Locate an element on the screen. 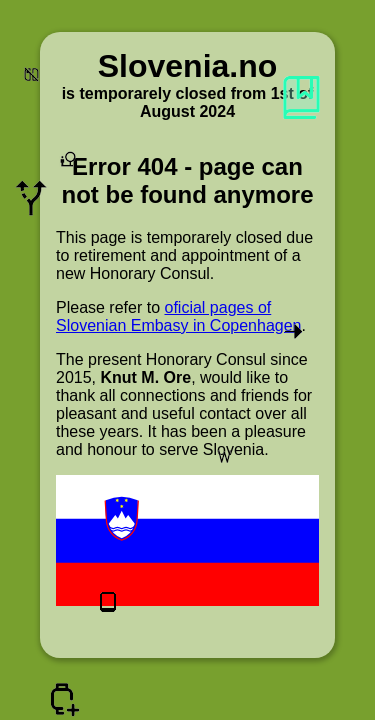  view alternative routes is located at coordinates (31, 198).